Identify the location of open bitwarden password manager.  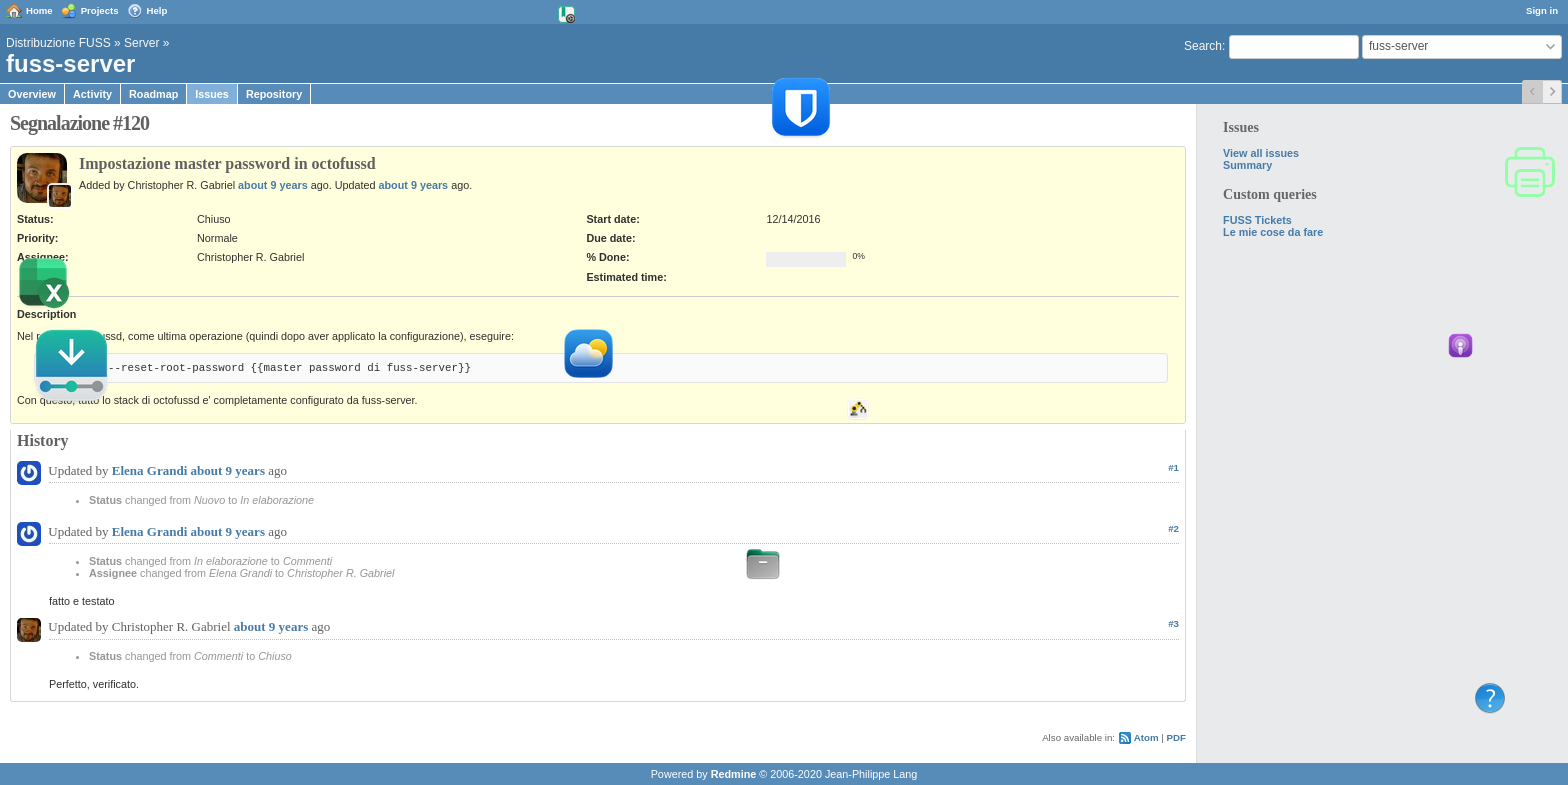
(801, 107).